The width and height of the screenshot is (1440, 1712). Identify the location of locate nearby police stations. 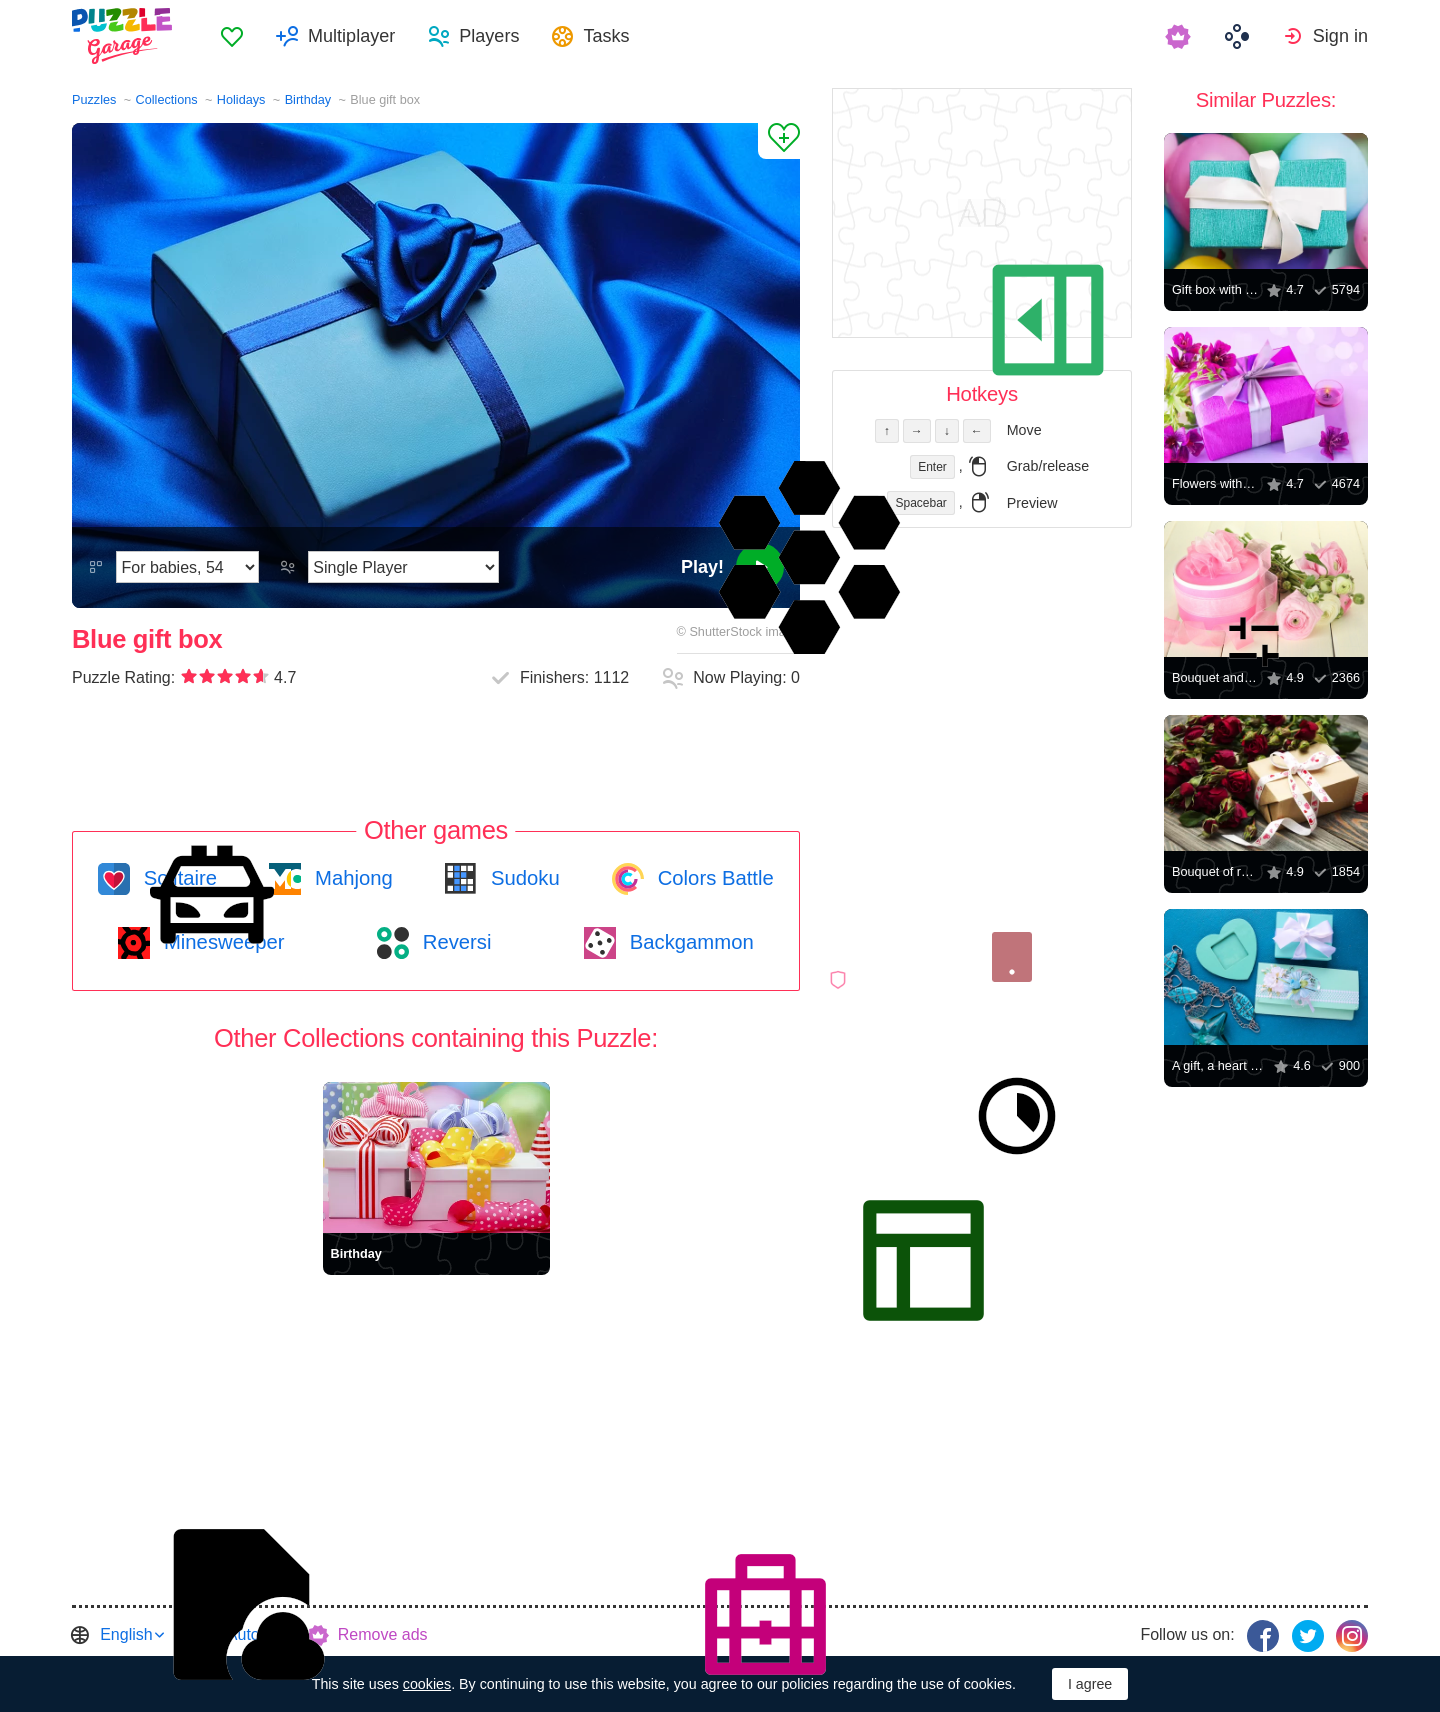
(212, 892).